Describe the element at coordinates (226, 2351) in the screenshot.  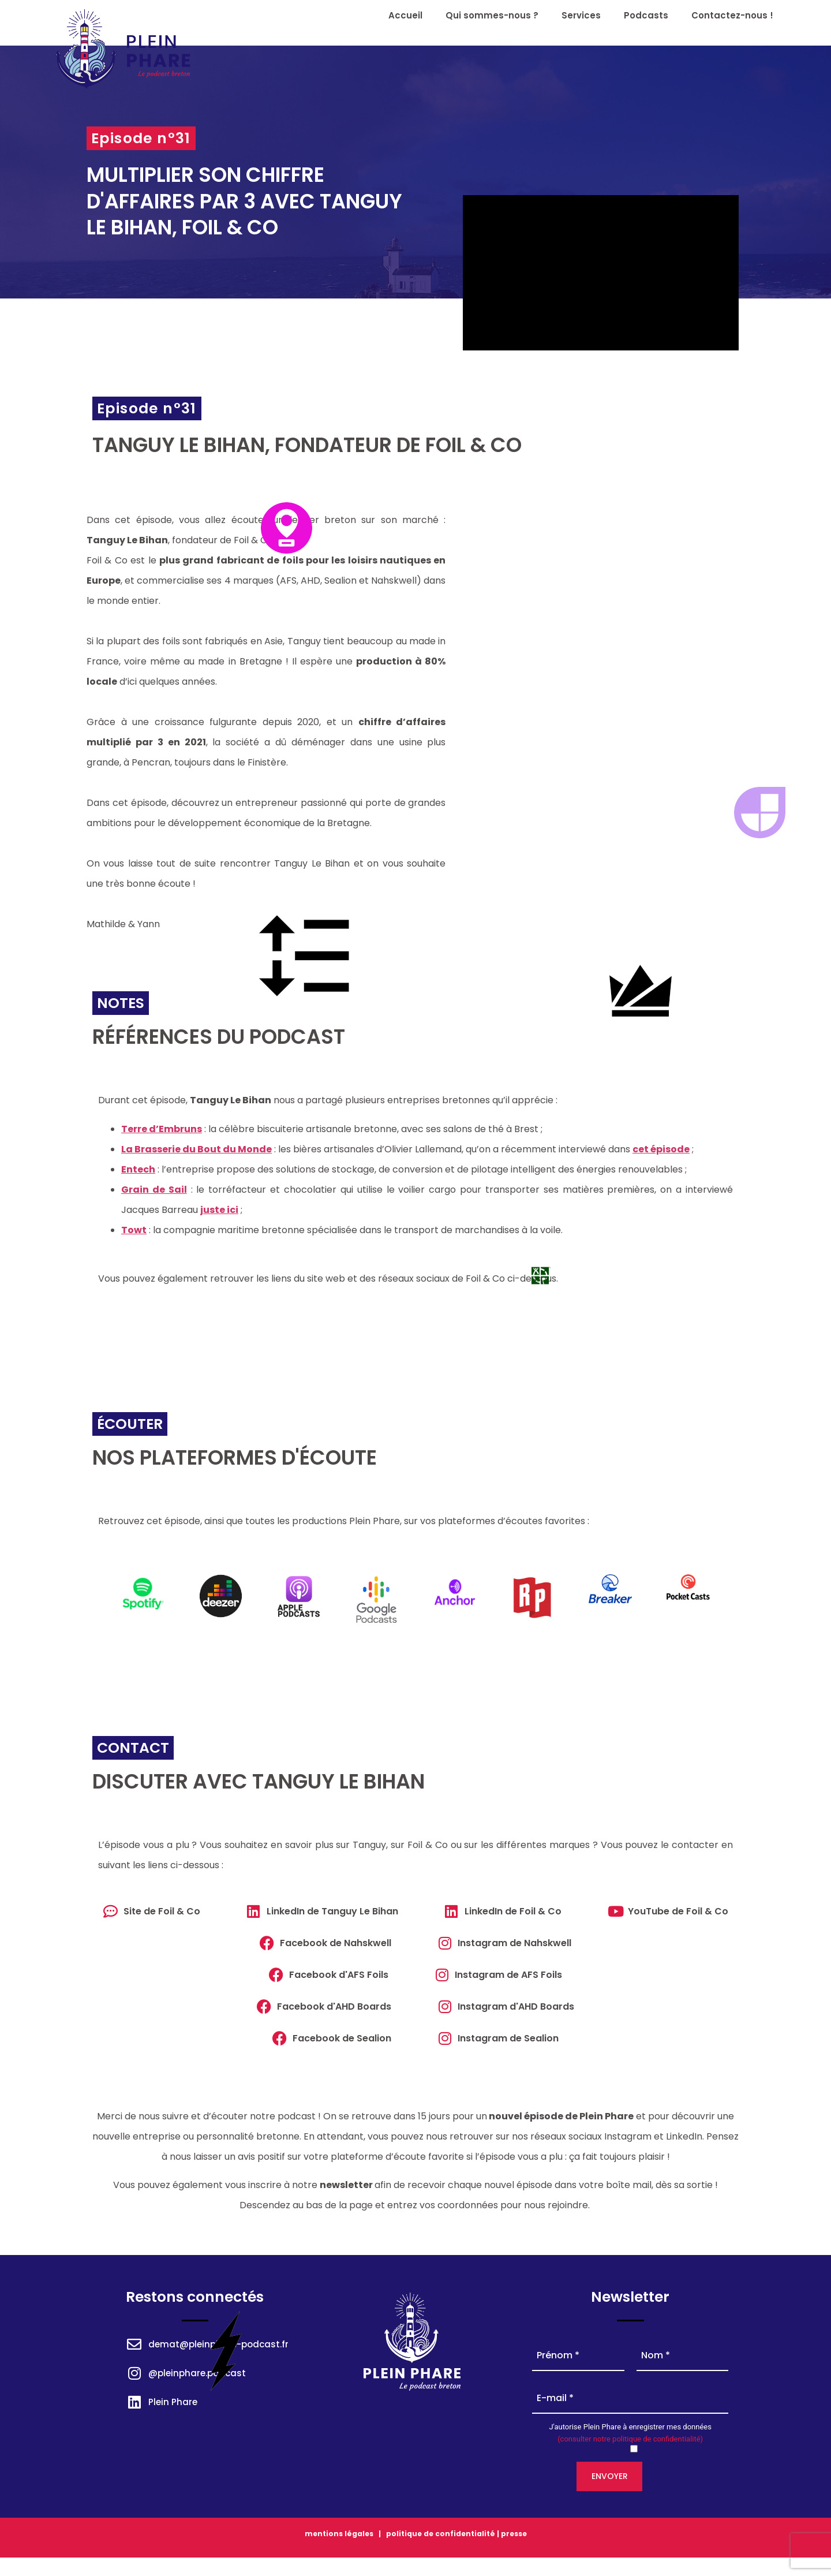
I see `hotwire brand logo` at that location.